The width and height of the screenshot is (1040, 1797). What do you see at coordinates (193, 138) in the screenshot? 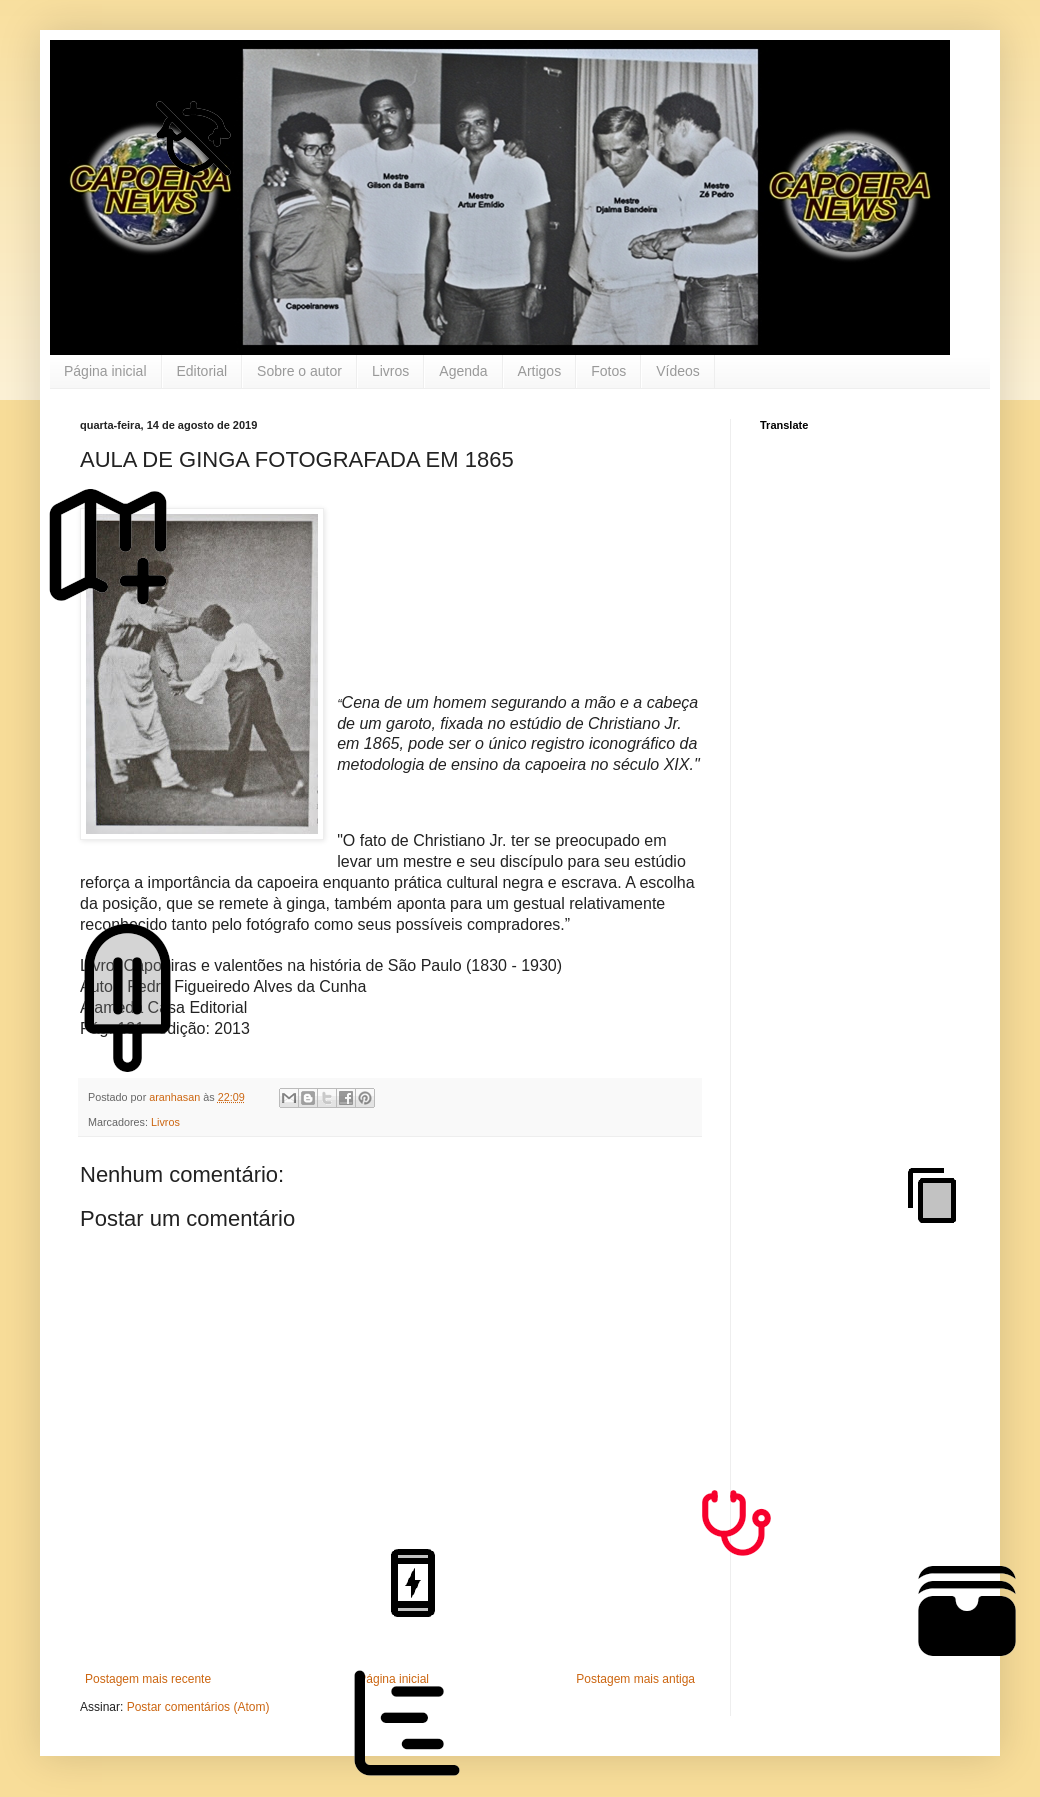
I see `indicates nut-free or no nuts allowed` at bounding box center [193, 138].